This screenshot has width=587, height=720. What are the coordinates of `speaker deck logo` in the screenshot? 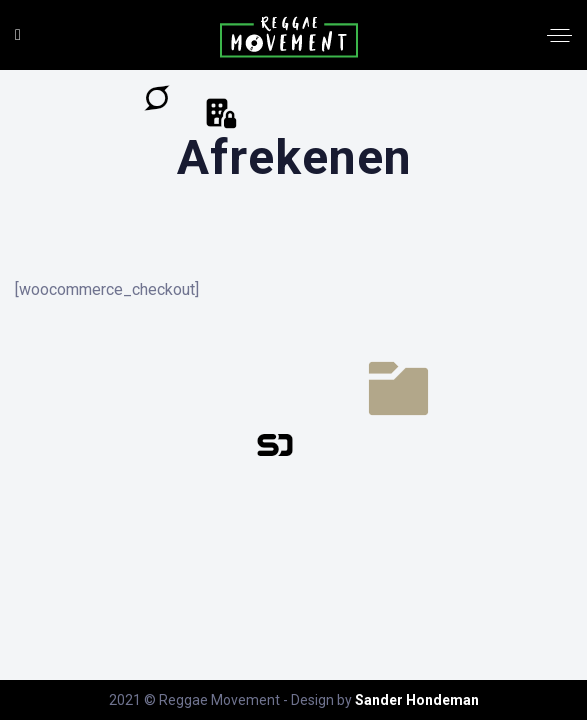 It's located at (275, 445).